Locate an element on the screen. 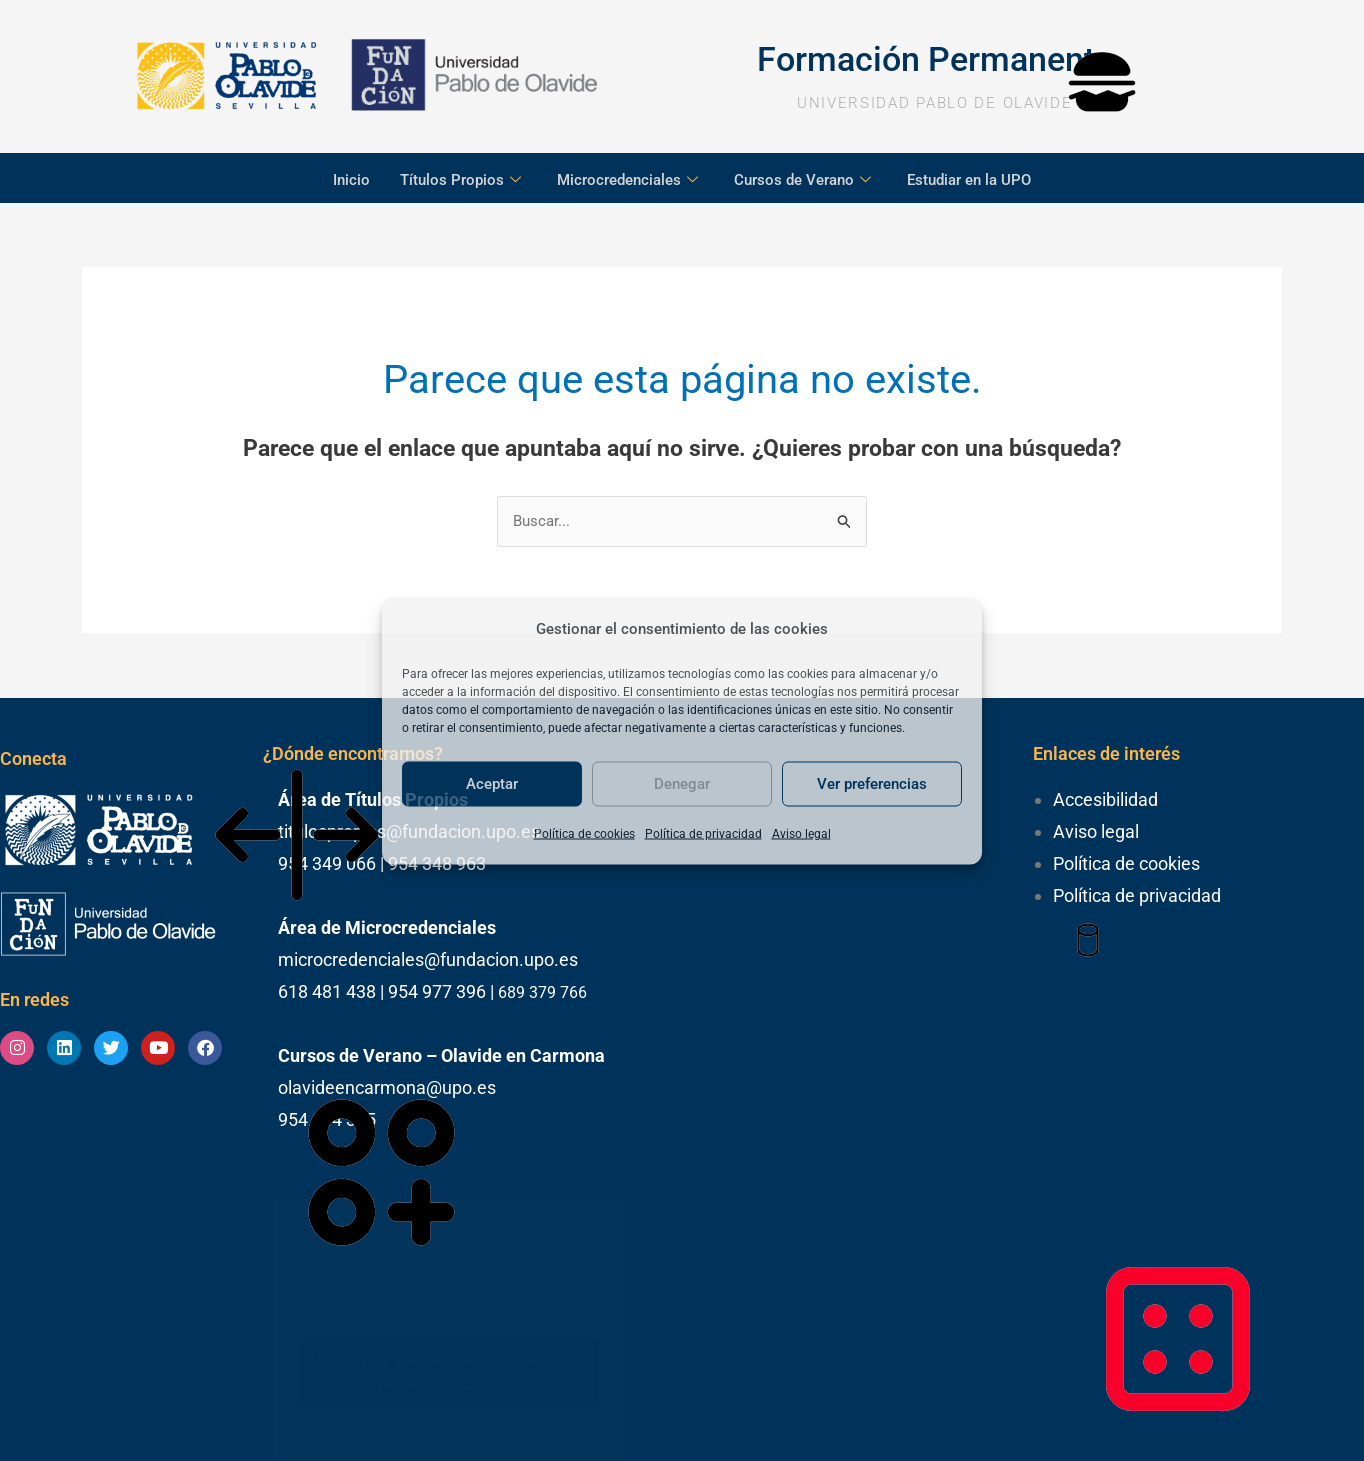 This screenshot has height=1461, width=1364. open navigation menu is located at coordinates (1102, 83).